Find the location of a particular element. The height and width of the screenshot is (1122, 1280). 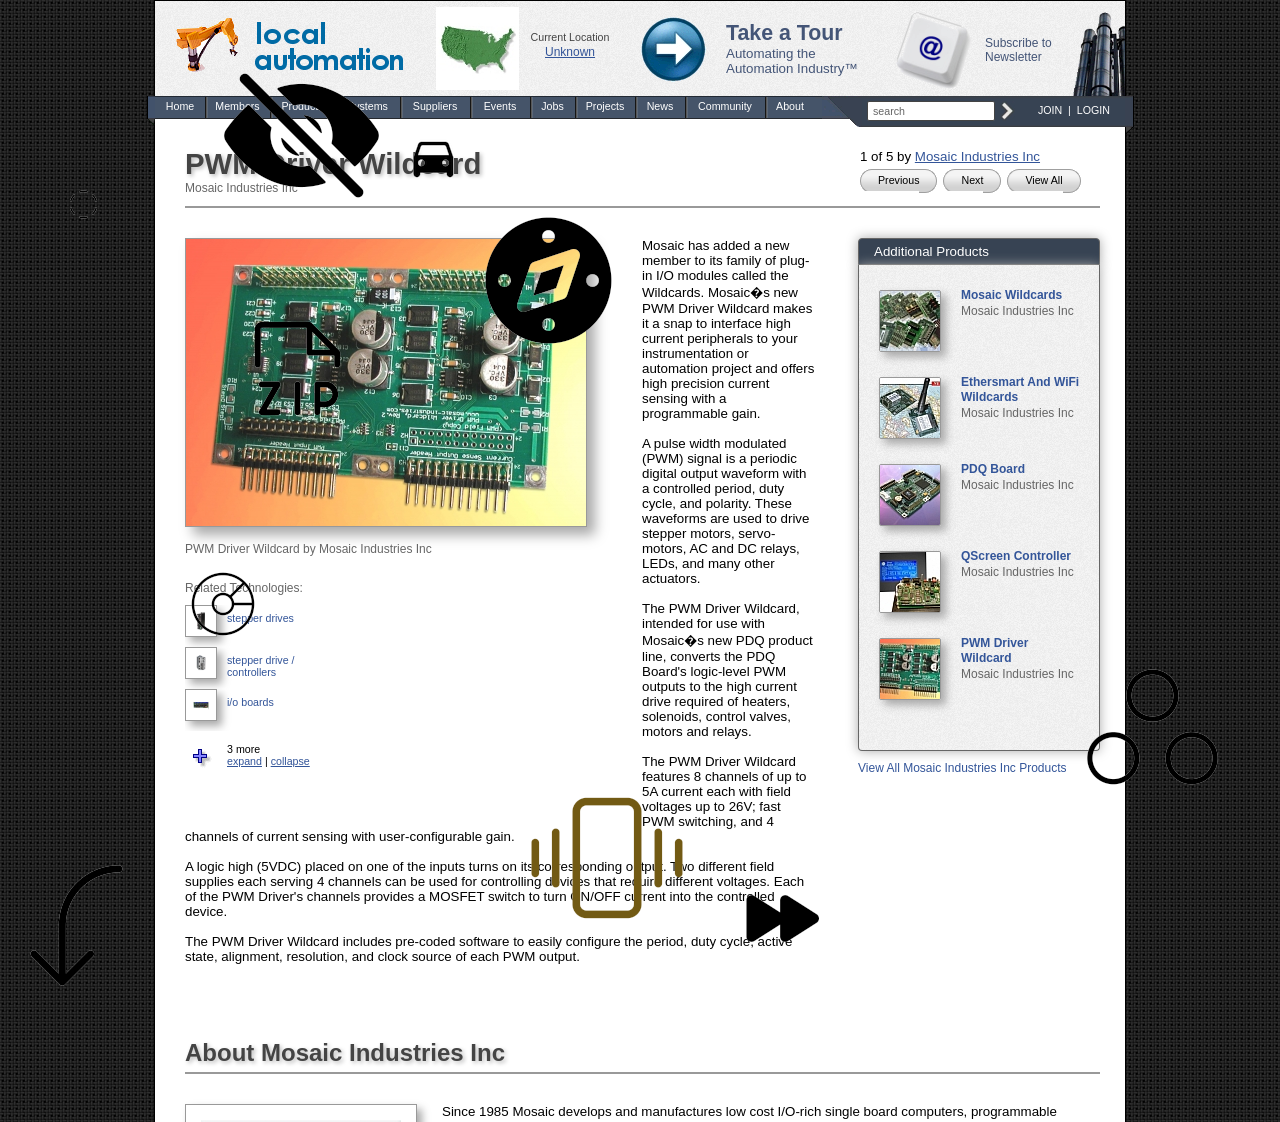

go back and down in navigation is located at coordinates (76, 925).